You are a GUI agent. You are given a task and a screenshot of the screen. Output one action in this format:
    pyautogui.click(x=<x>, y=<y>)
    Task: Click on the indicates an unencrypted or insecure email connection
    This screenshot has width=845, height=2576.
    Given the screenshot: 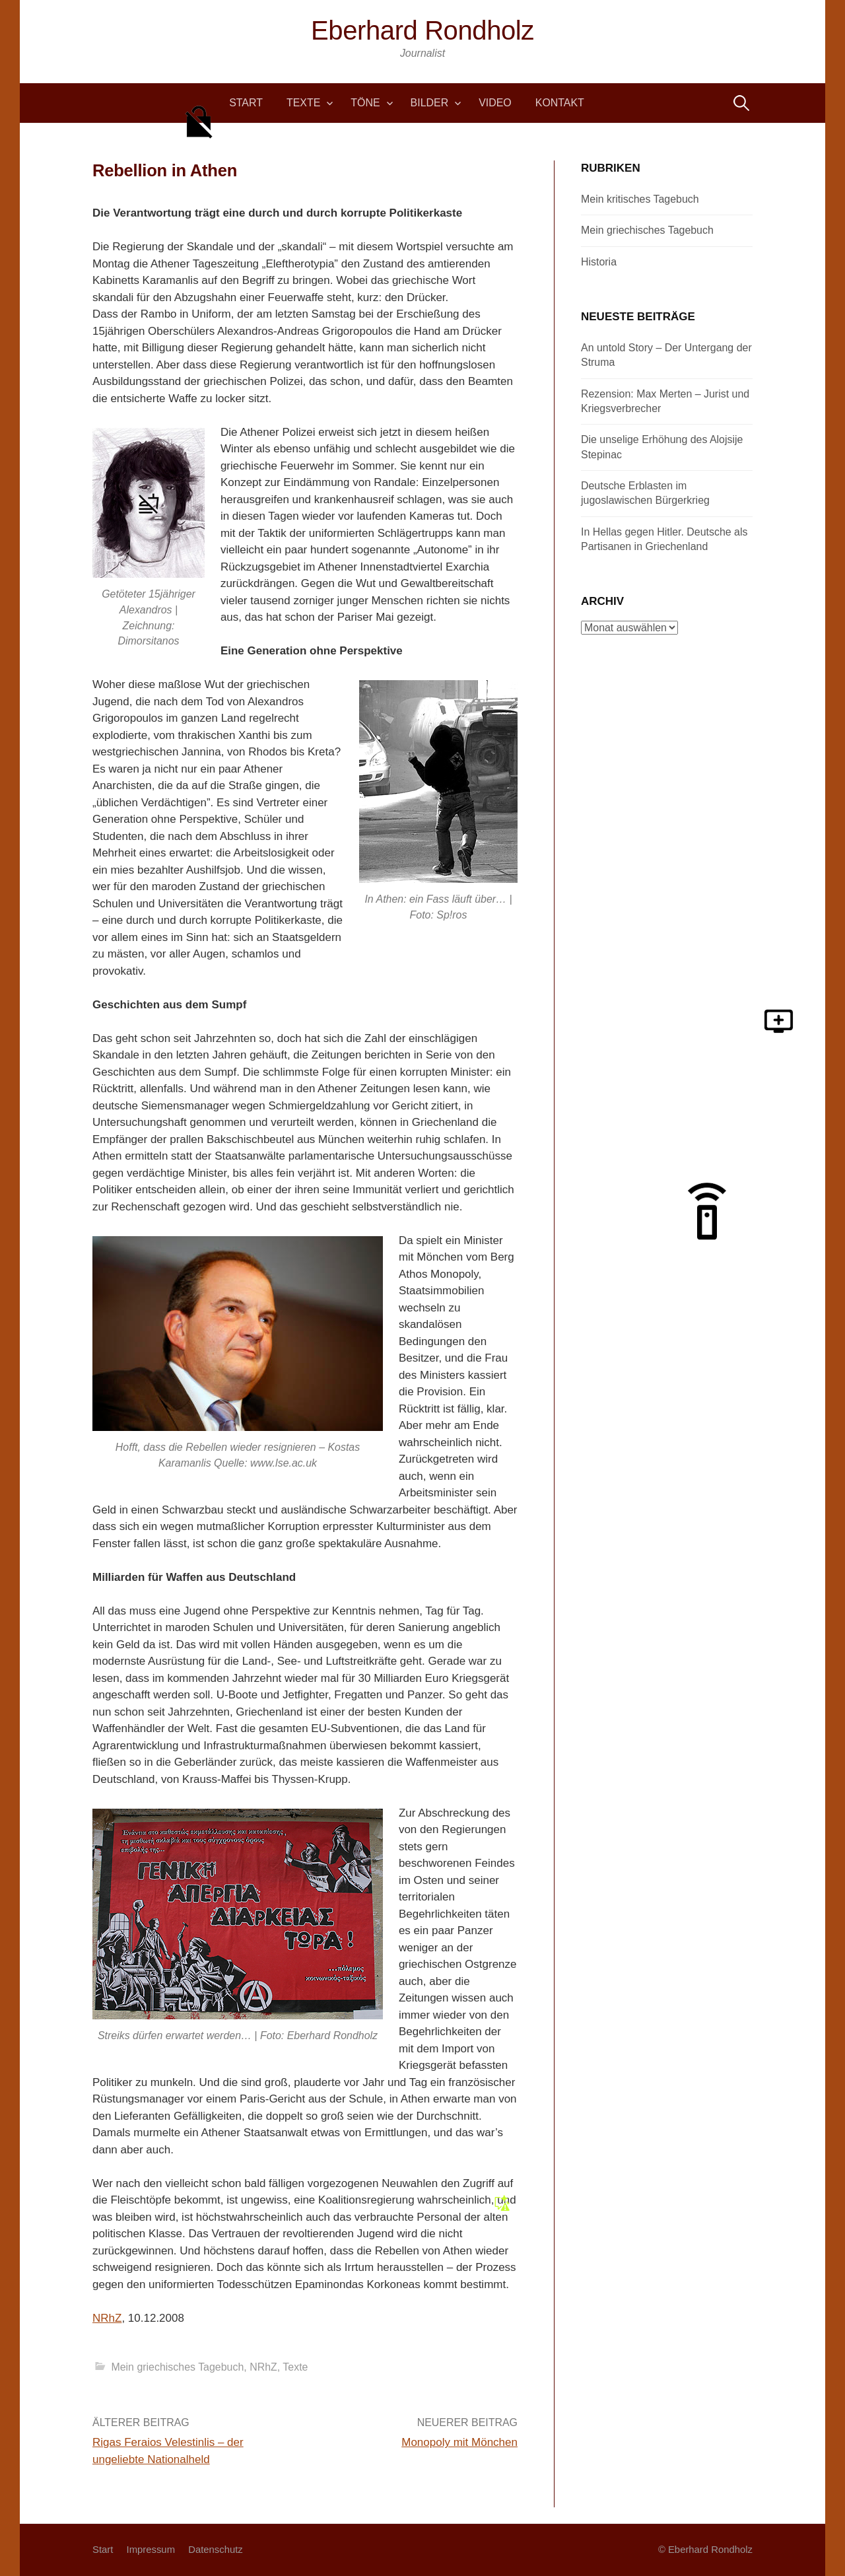 What is the action you would take?
    pyautogui.click(x=199, y=122)
    